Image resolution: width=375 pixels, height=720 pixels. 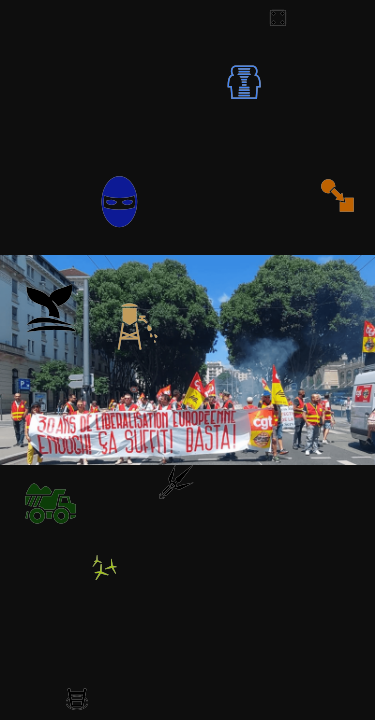 I want to click on roll the dice or randomize selection, so click(x=278, y=18).